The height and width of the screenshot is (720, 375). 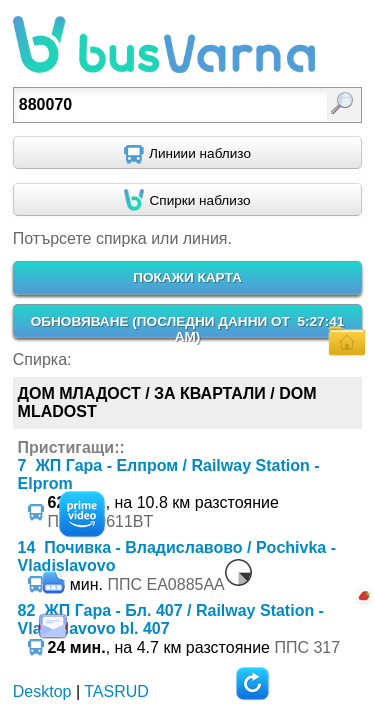 What do you see at coordinates (252, 683) in the screenshot?
I see `restart the system or application` at bounding box center [252, 683].